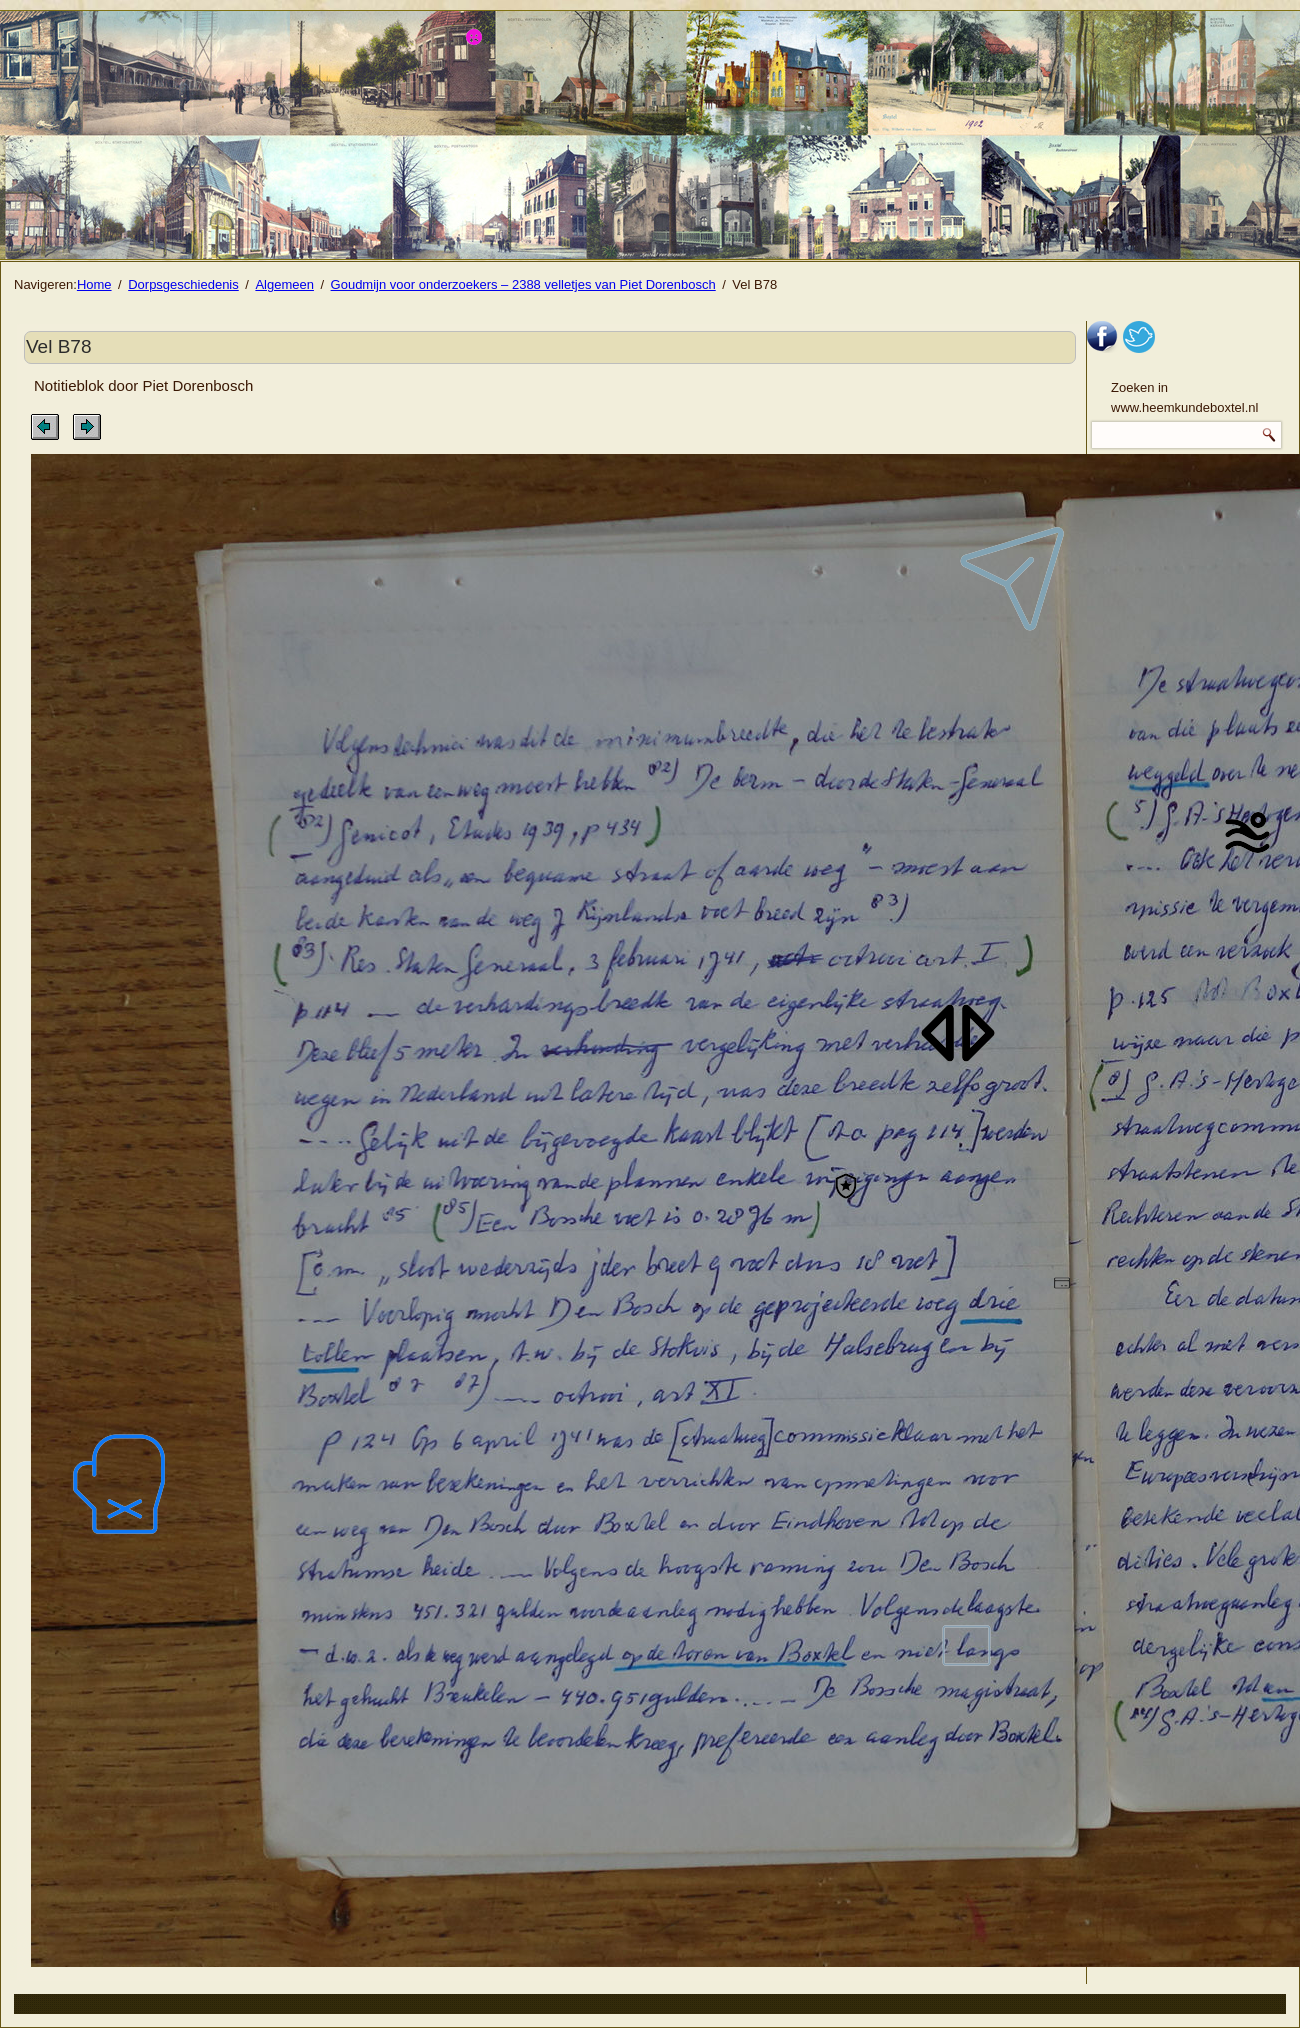 The width and height of the screenshot is (1300, 2028). I want to click on manage payment methods, so click(1062, 1283).